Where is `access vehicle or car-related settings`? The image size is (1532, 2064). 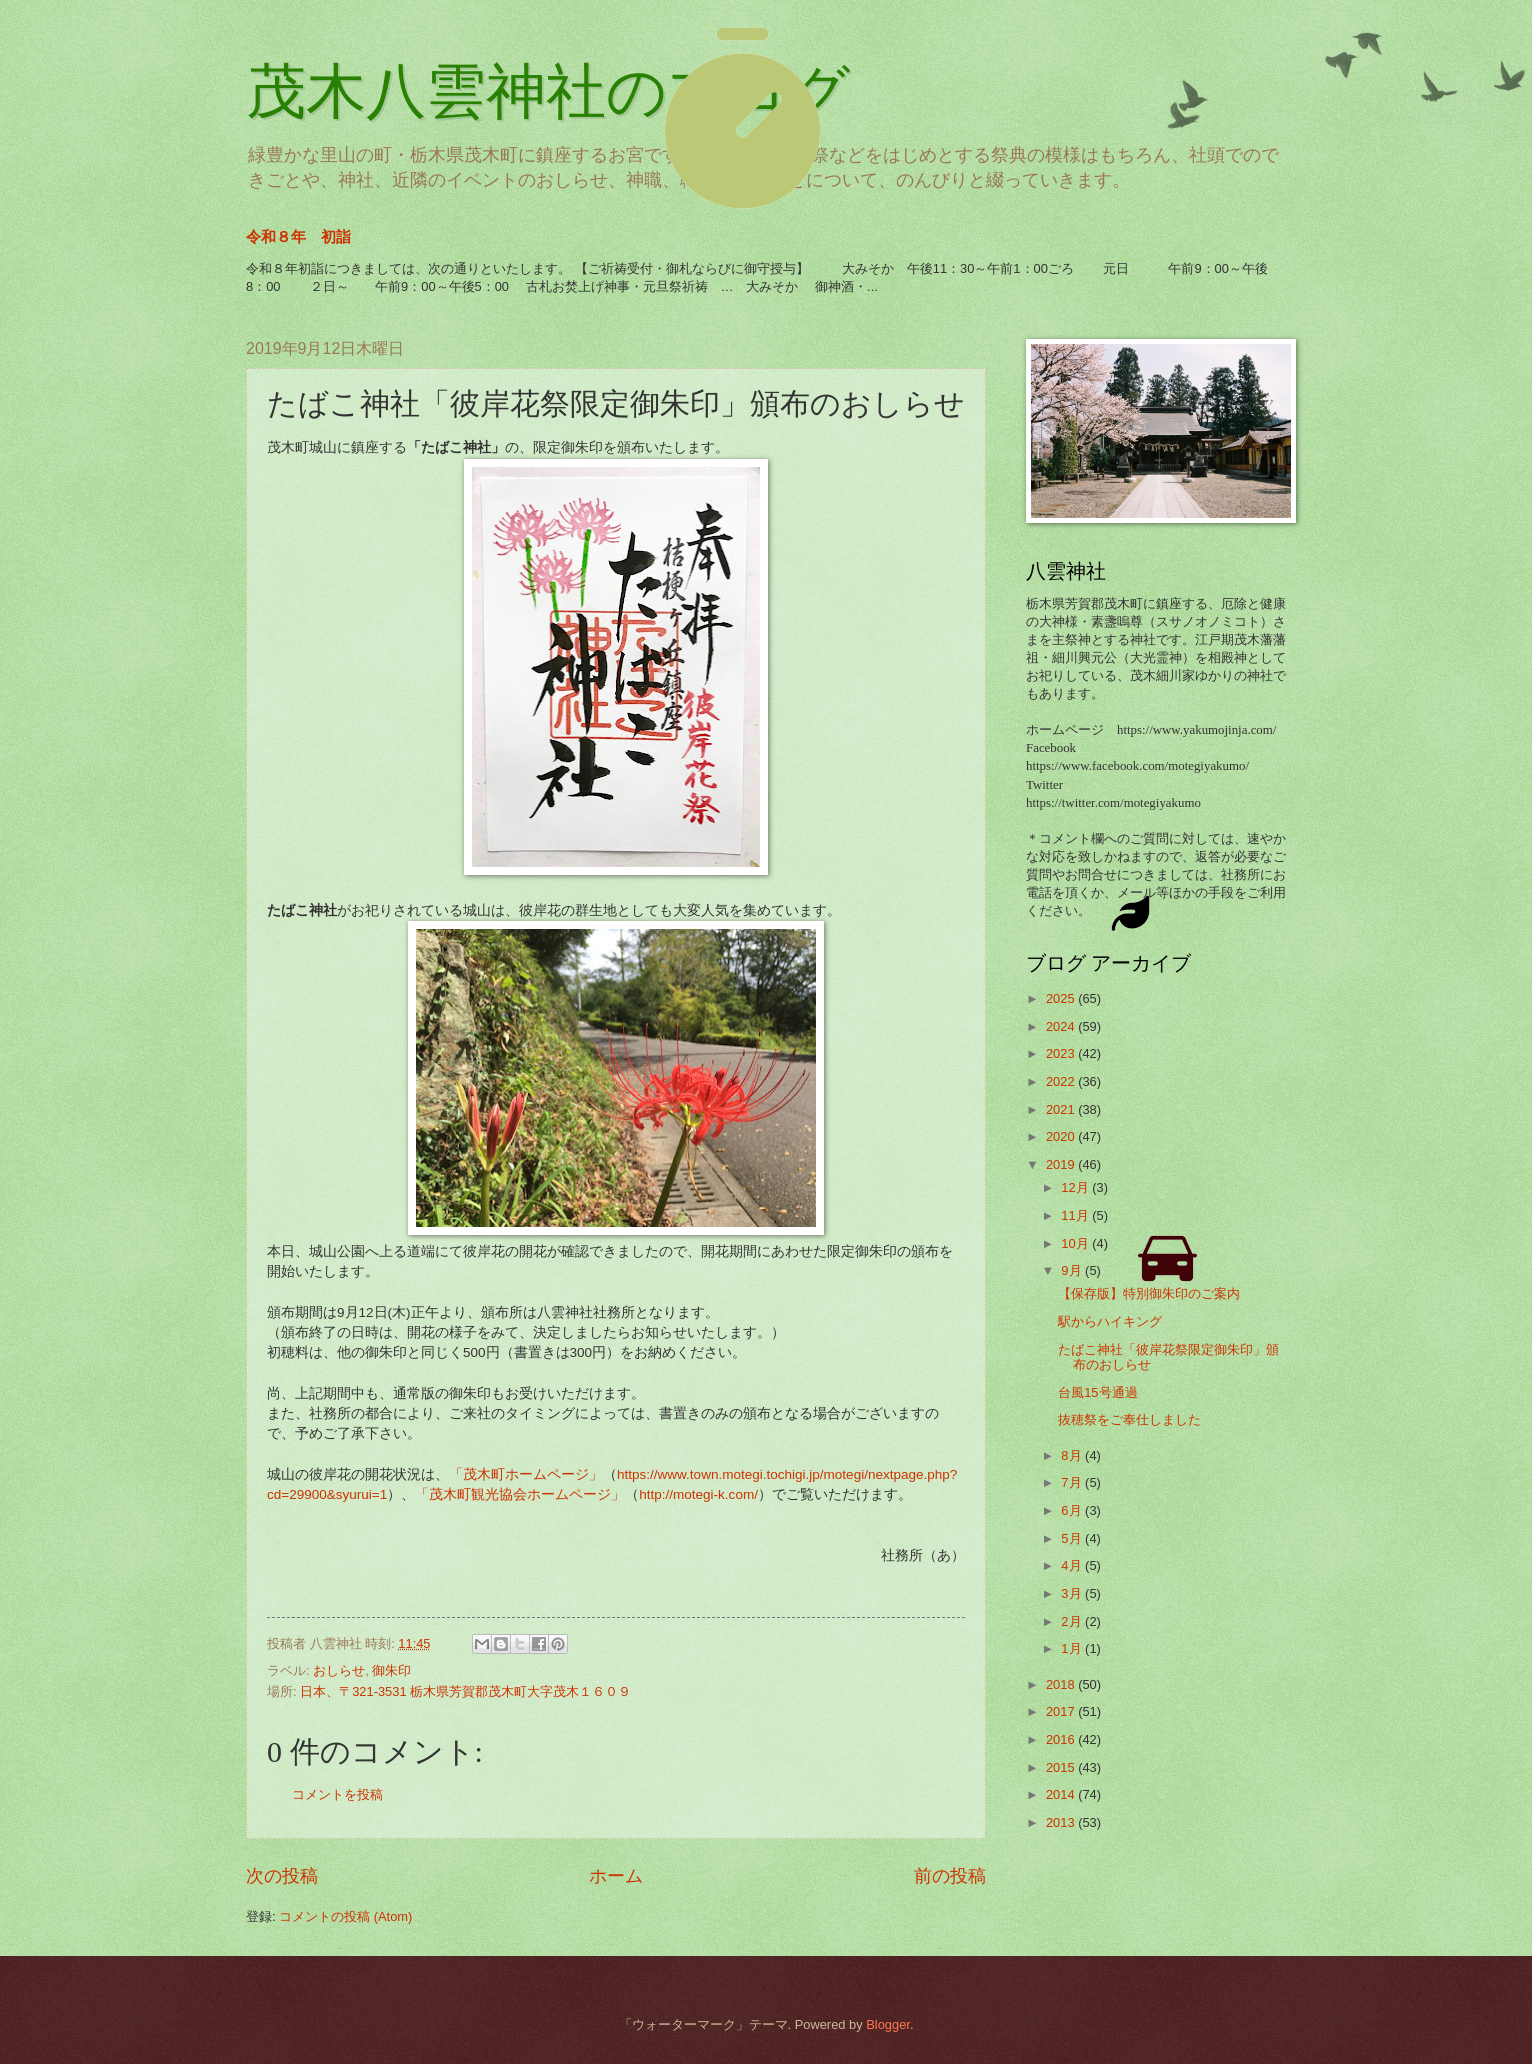 access vehicle or car-related settings is located at coordinates (1167, 1259).